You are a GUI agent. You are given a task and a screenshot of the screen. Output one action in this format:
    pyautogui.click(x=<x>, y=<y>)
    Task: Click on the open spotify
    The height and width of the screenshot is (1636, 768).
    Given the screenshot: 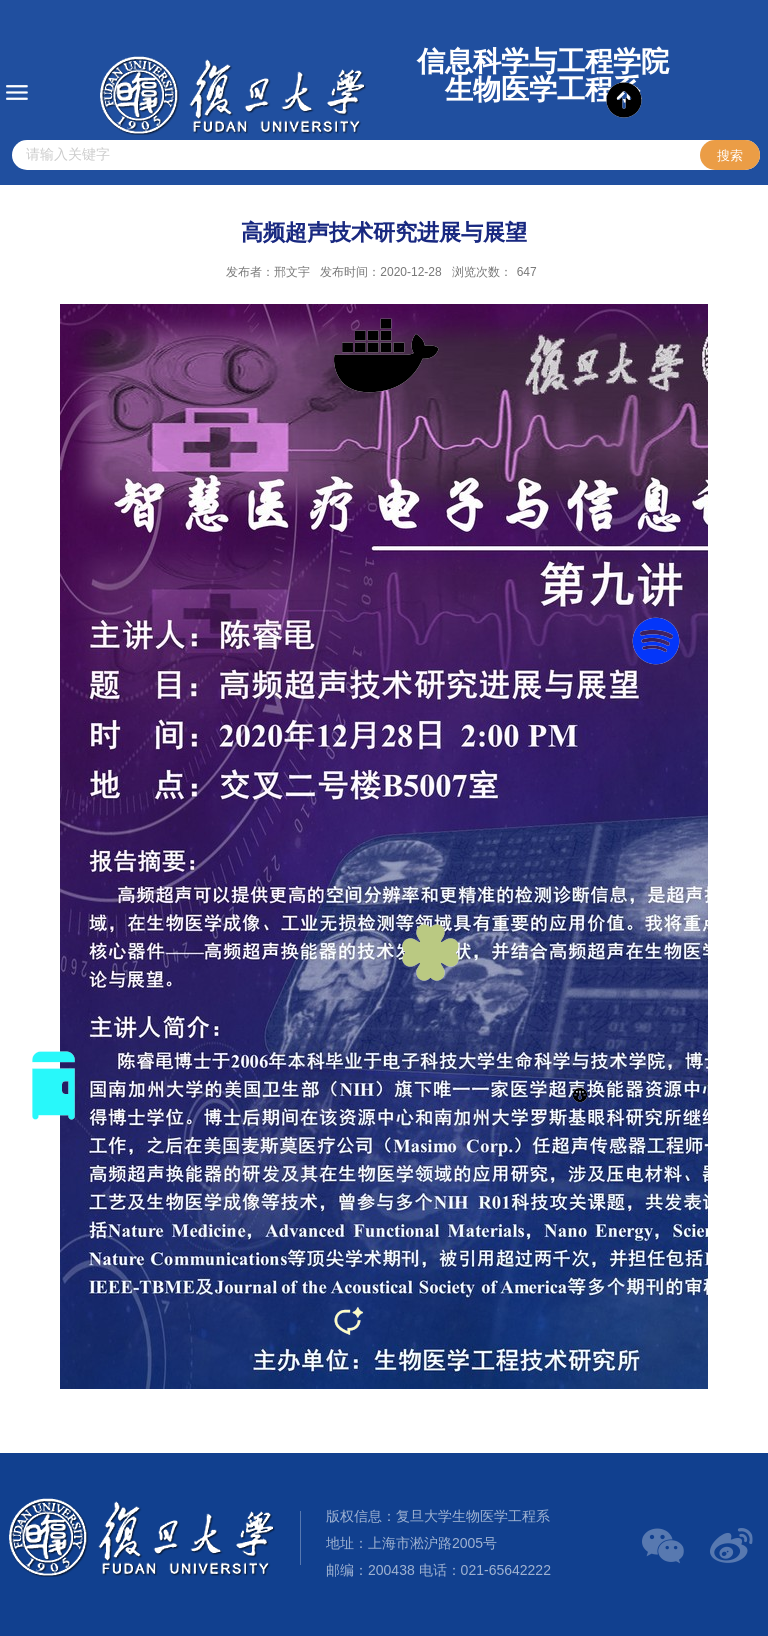 What is the action you would take?
    pyautogui.click(x=656, y=641)
    